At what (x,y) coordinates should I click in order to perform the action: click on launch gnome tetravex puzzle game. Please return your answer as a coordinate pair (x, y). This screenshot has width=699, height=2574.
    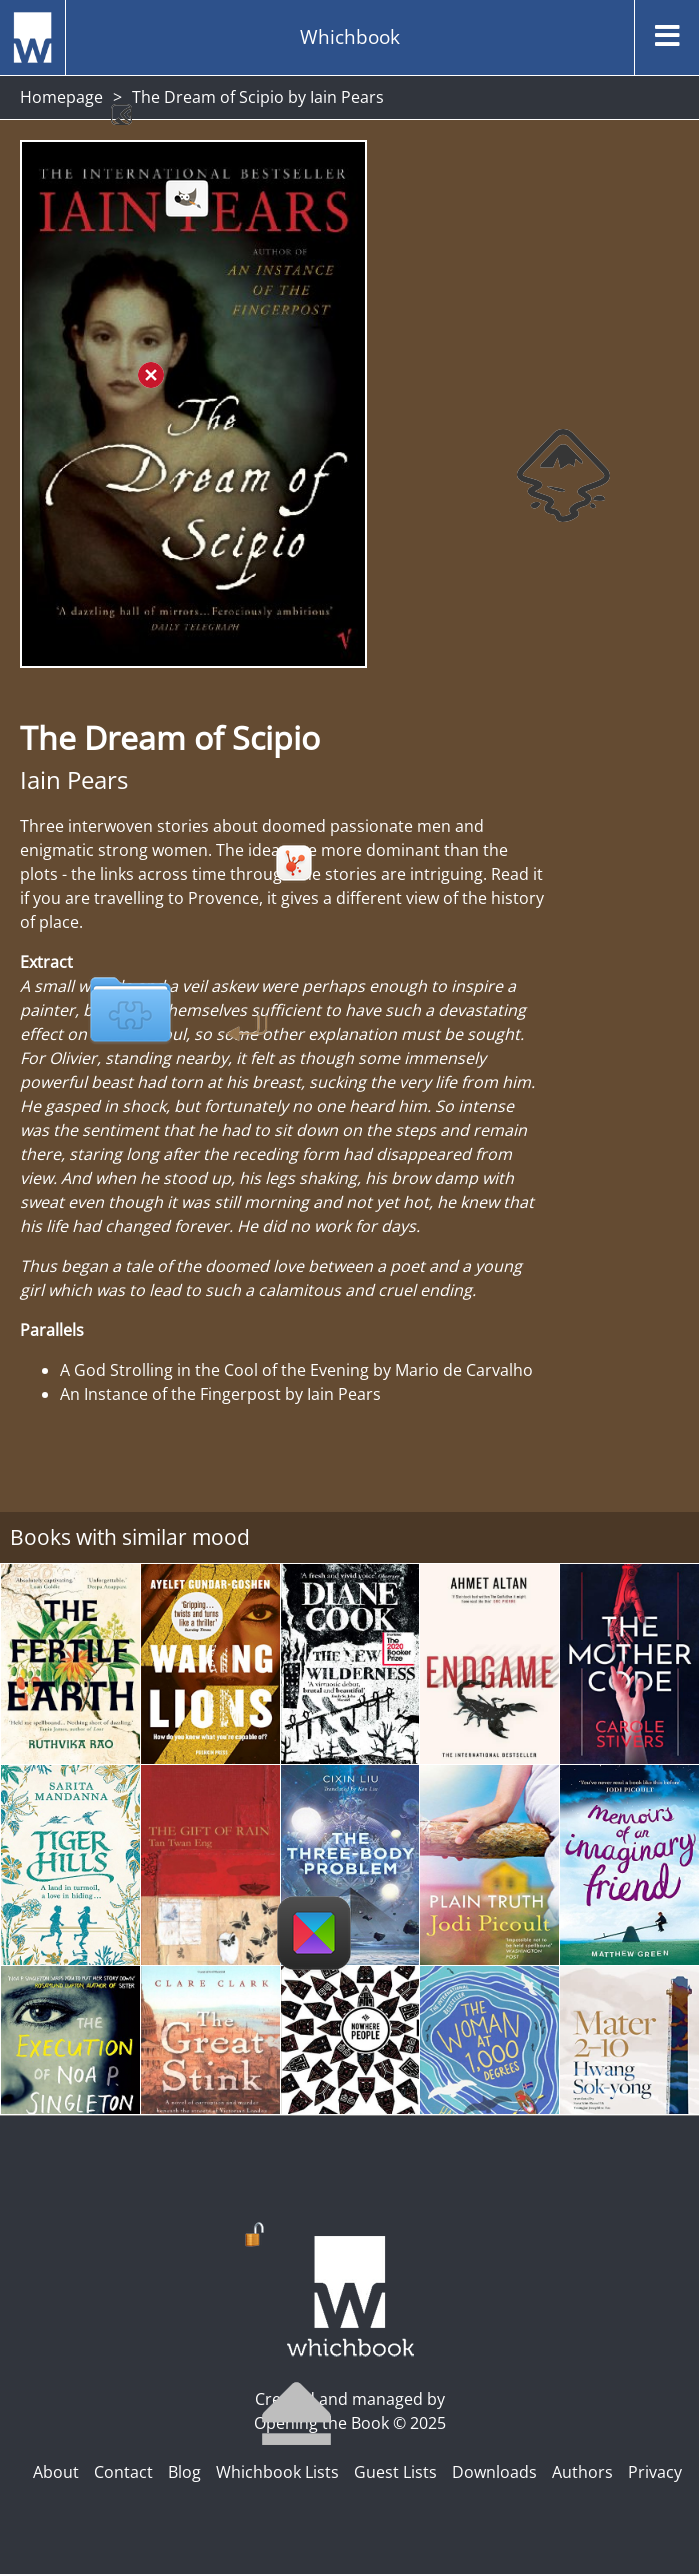
    Looking at the image, I should click on (314, 1933).